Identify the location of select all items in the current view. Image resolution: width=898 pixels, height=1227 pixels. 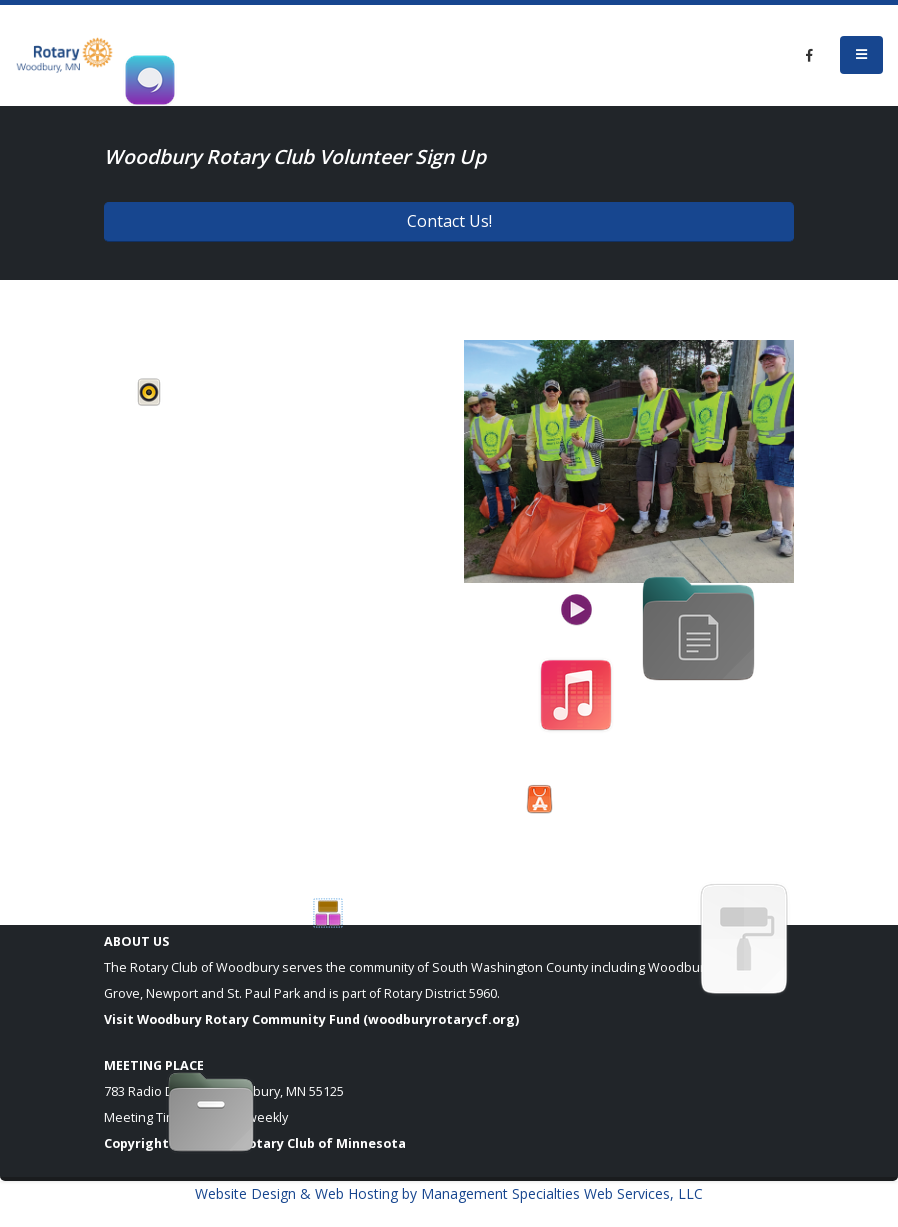
(328, 913).